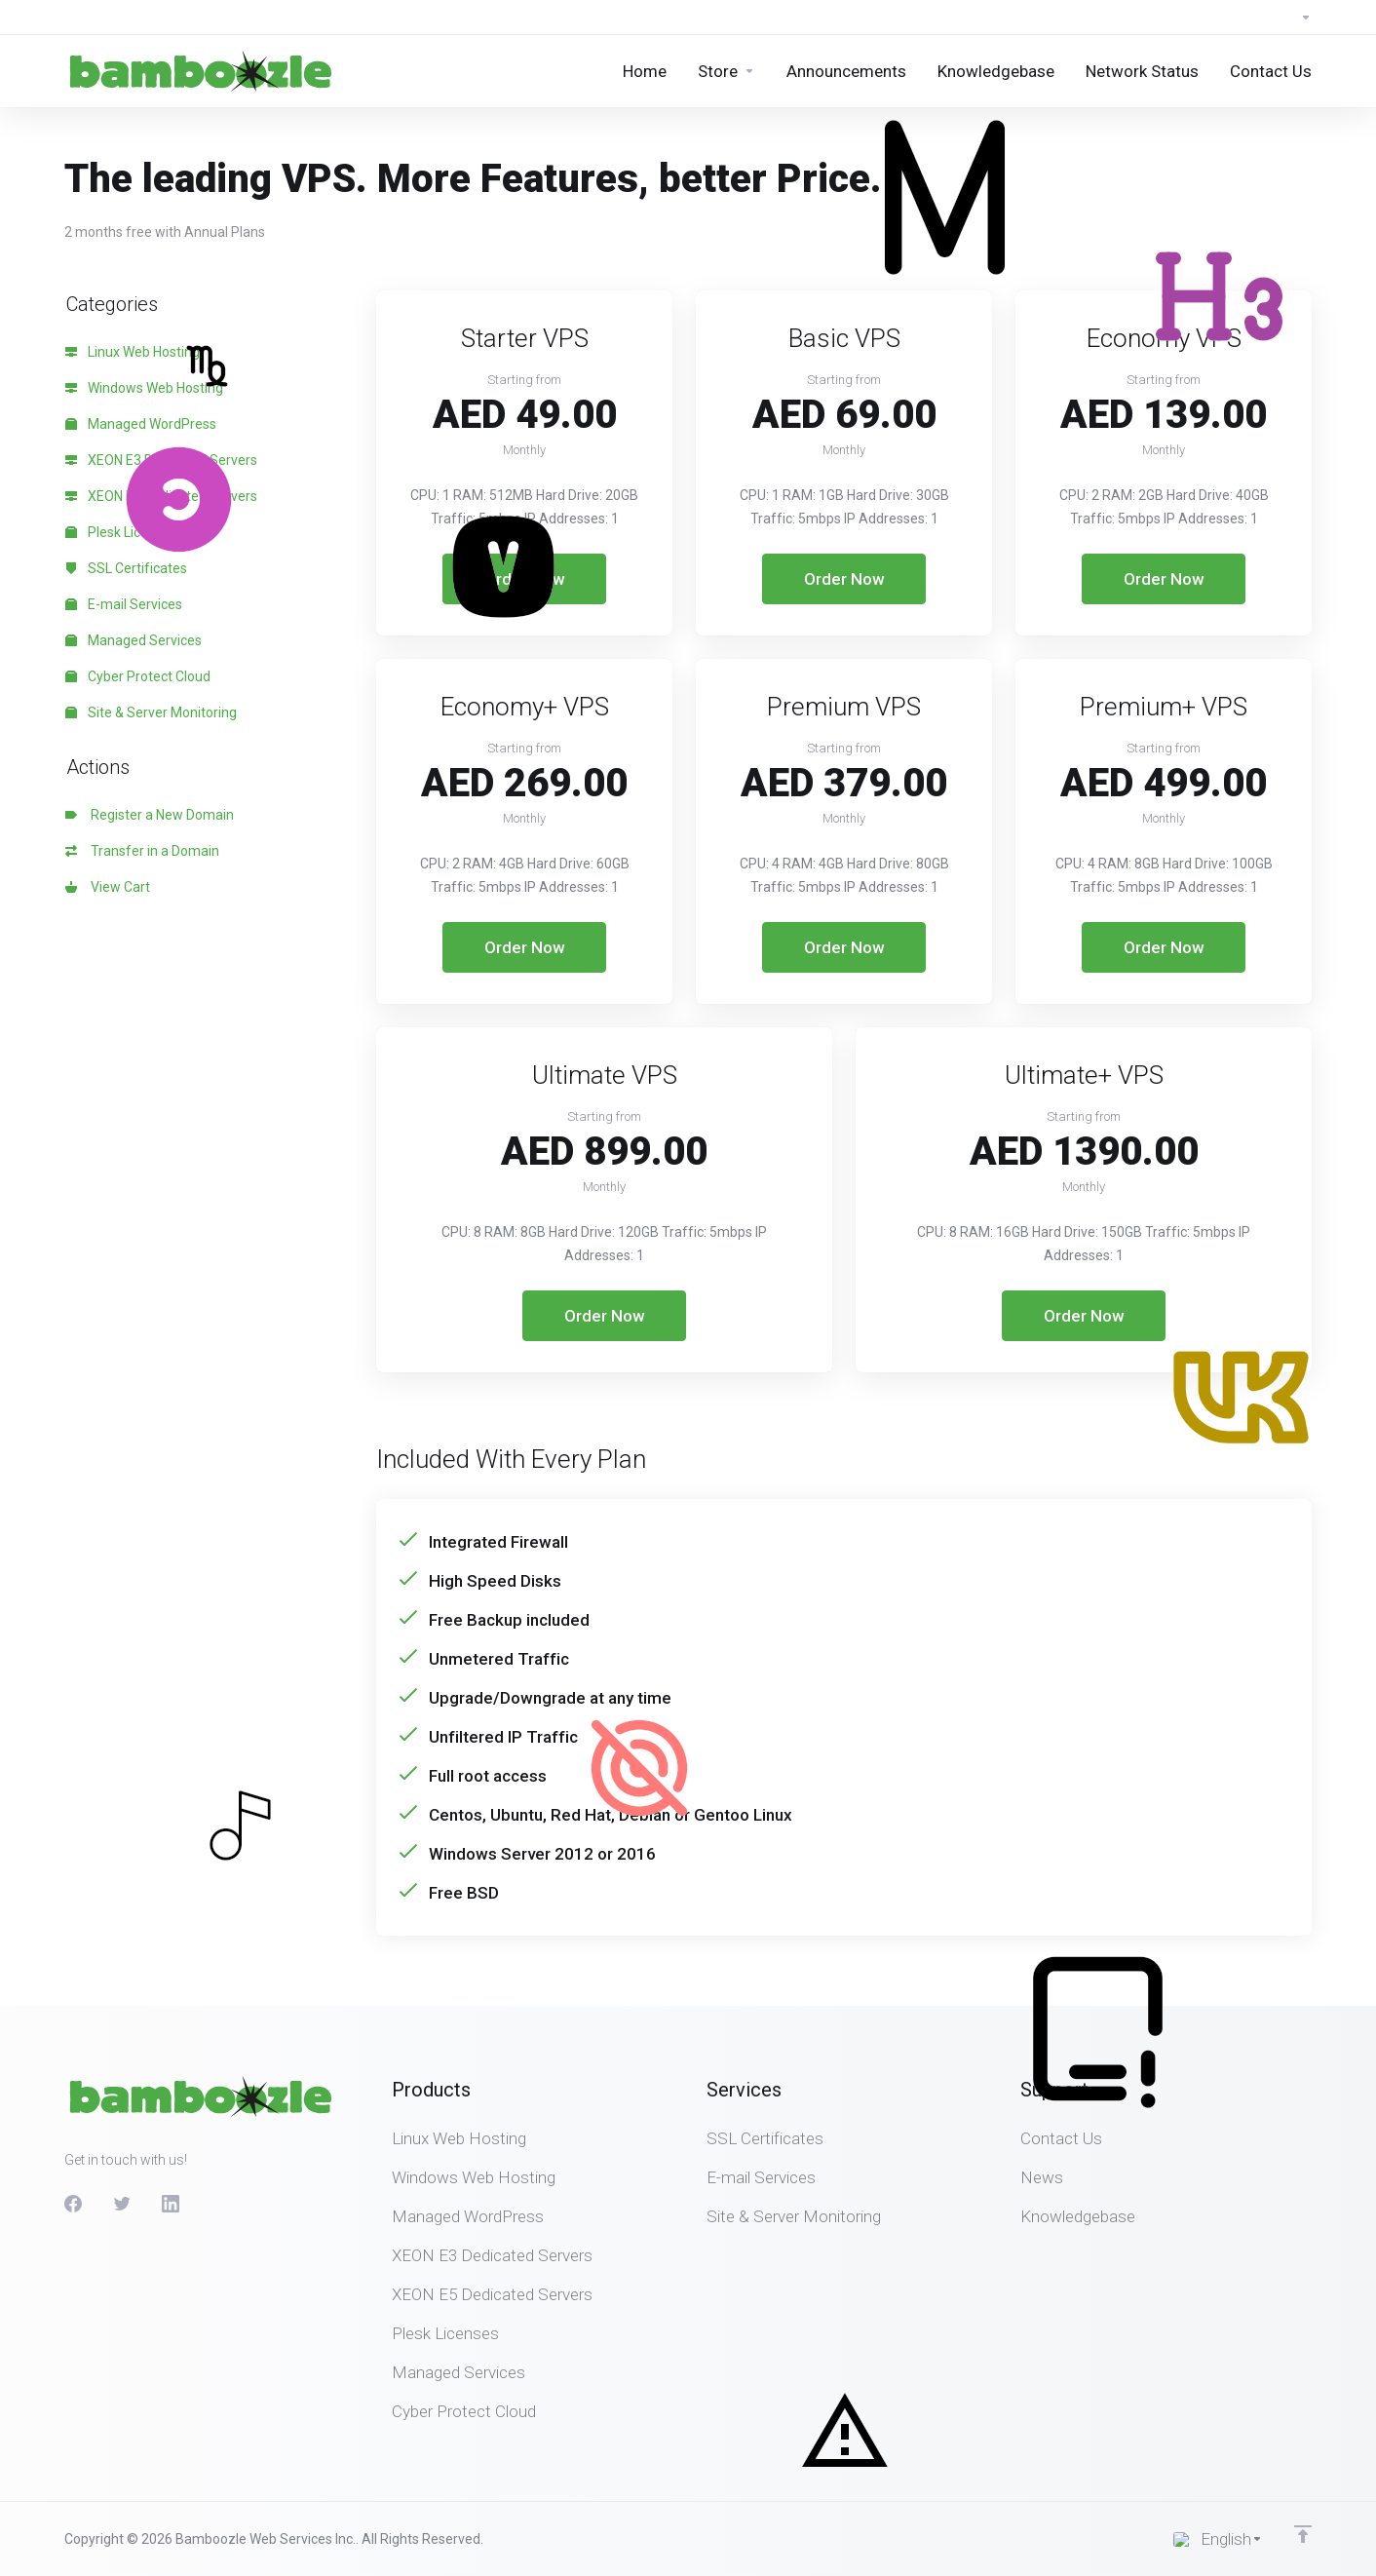 Image resolution: width=1376 pixels, height=2576 pixels. I want to click on access music or audio player, so click(240, 1824).